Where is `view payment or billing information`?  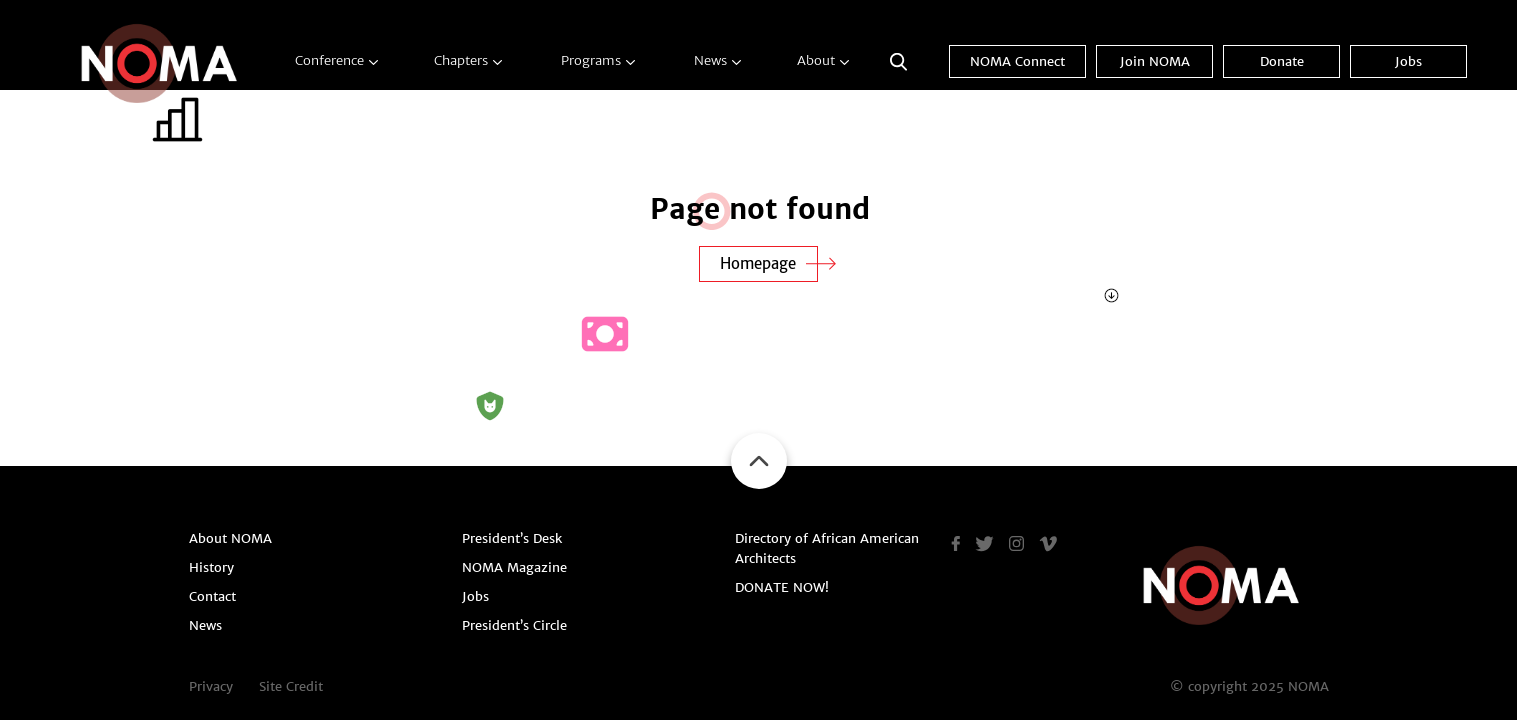 view payment or billing information is located at coordinates (605, 334).